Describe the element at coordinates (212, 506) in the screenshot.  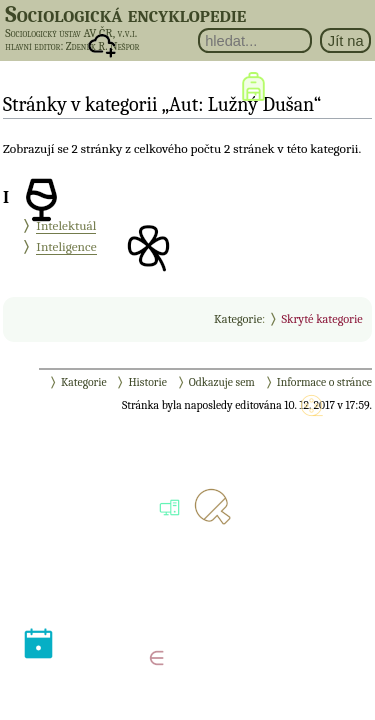
I see `access ping pong or table tennis game` at that location.